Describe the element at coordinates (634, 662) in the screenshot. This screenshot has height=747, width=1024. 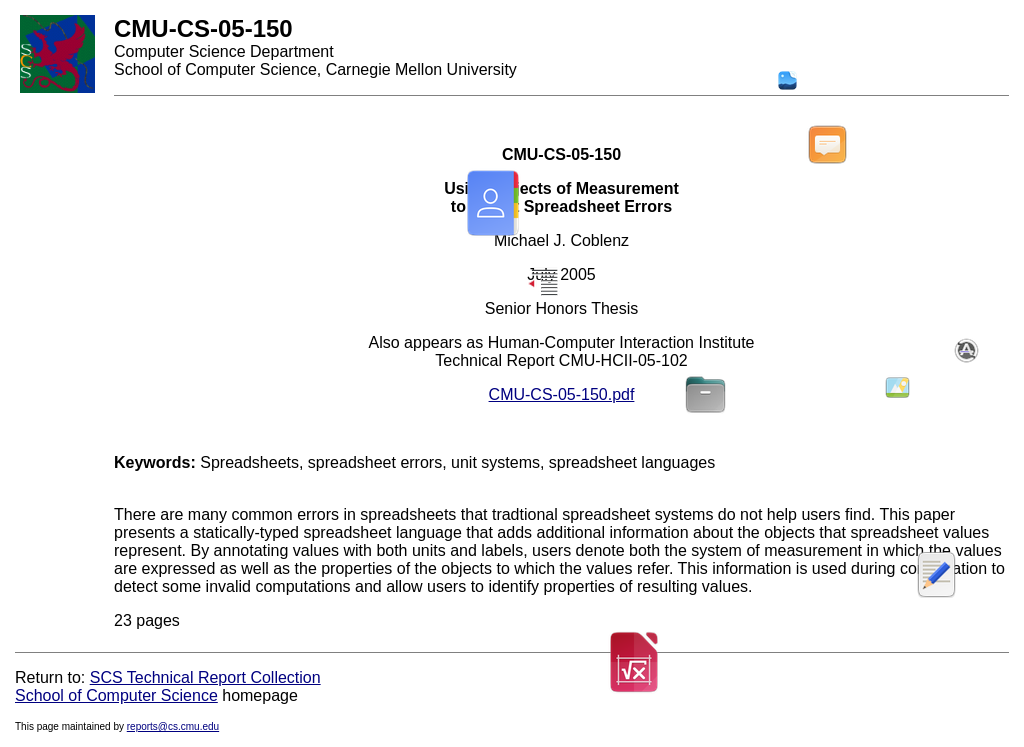
I see `open LibreOffice Math formula editor` at that location.